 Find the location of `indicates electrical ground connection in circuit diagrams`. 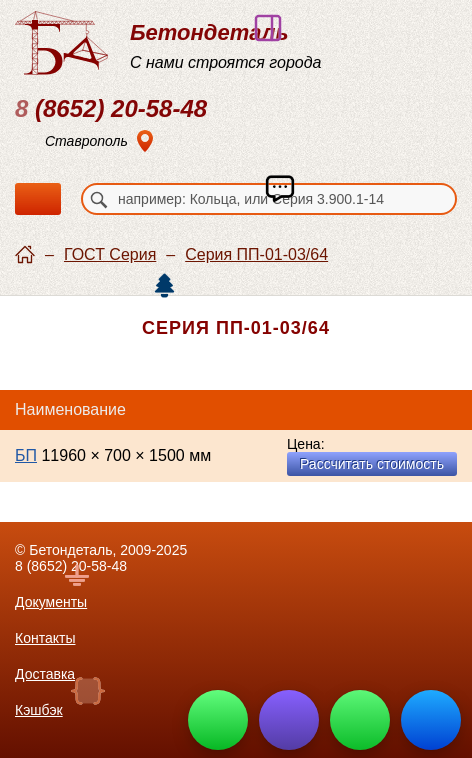

indicates electrical ground connection in circuit diagrams is located at coordinates (77, 575).